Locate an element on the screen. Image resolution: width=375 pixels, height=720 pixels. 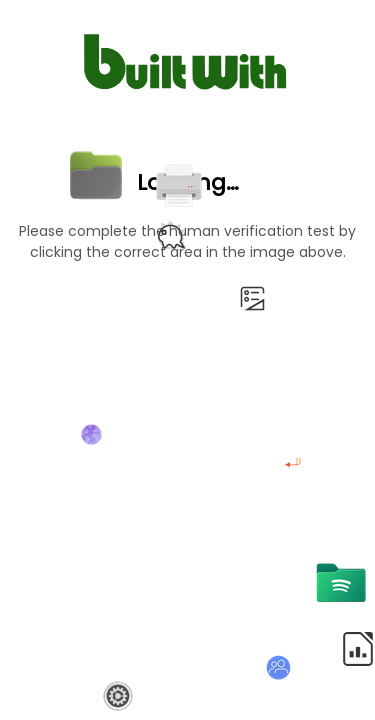
print the current document is located at coordinates (179, 186).